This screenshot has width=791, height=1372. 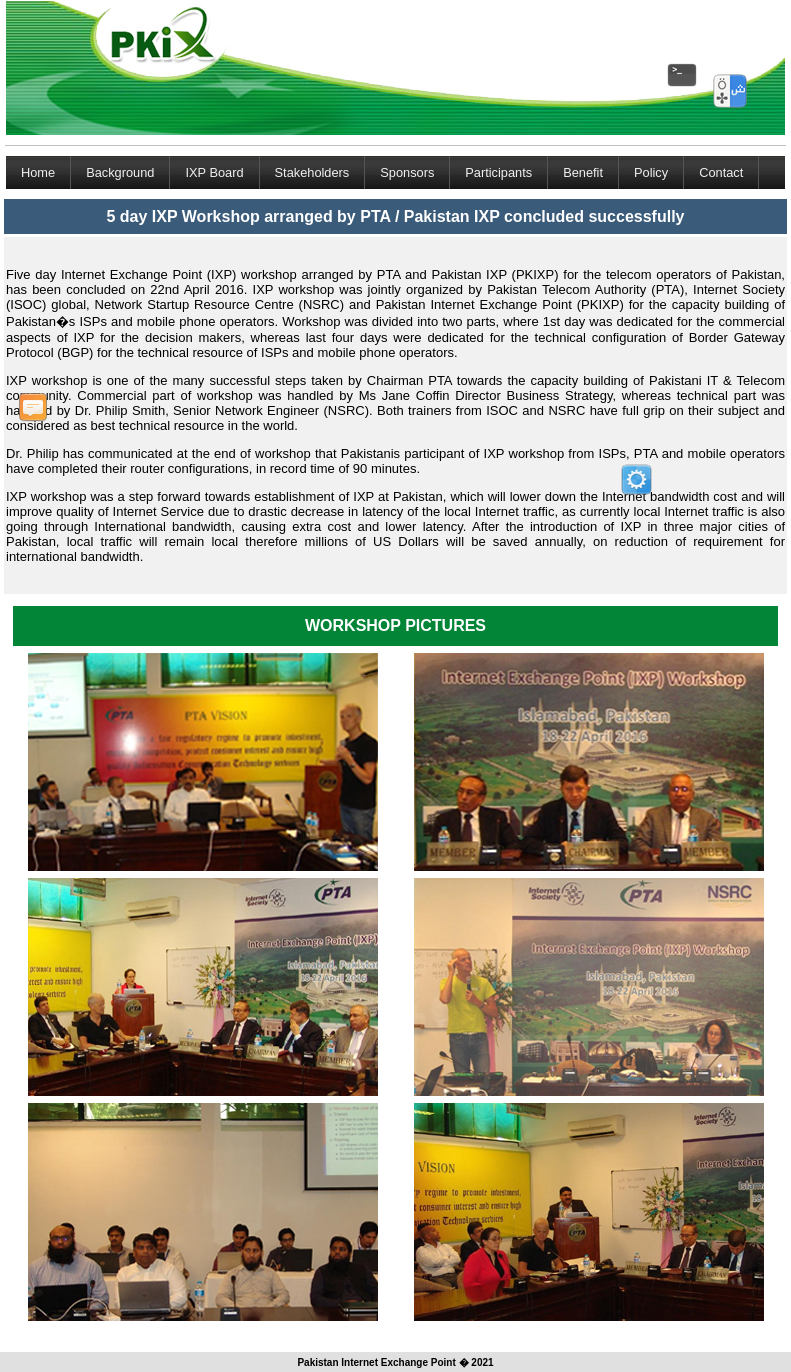 I want to click on open the GNOME Characters app, so click(x=730, y=91).